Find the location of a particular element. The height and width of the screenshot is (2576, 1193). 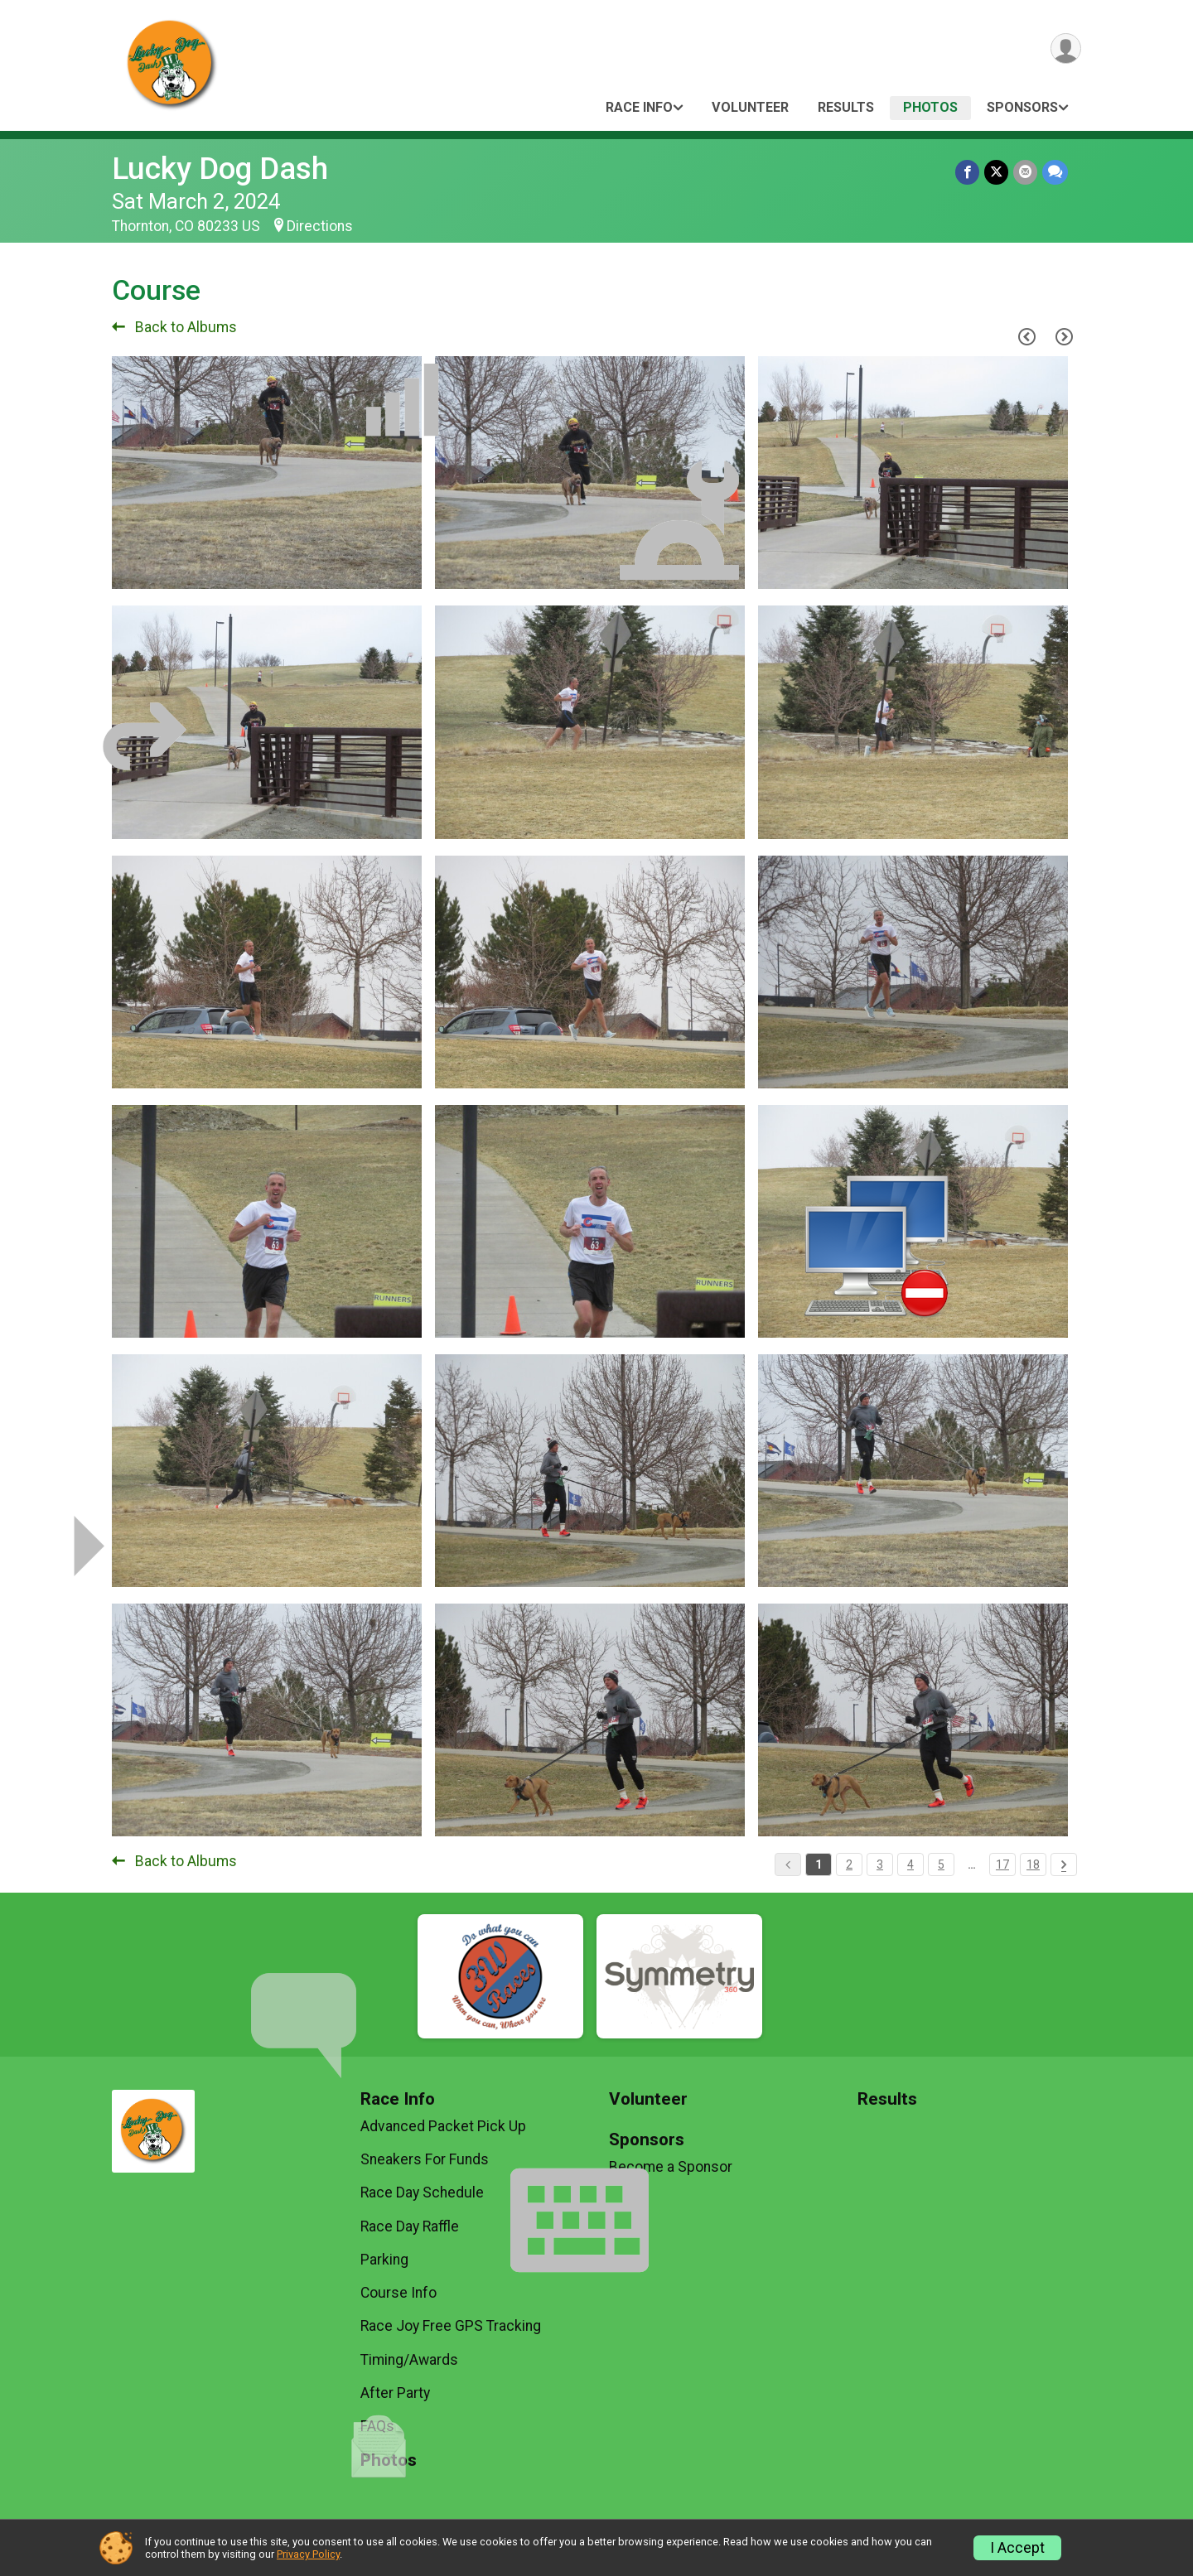

access engineering or technical tools is located at coordinates (679, 520).